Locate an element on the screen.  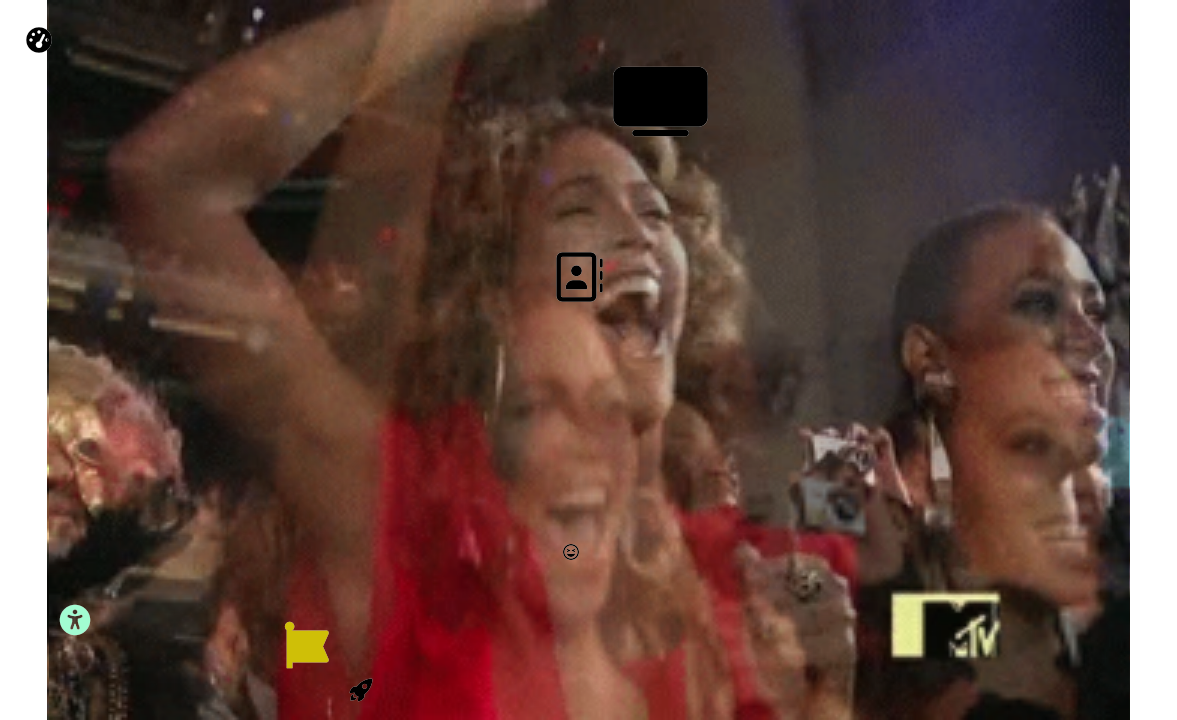
access tv or streaming content is located at coordinates (660, 101).